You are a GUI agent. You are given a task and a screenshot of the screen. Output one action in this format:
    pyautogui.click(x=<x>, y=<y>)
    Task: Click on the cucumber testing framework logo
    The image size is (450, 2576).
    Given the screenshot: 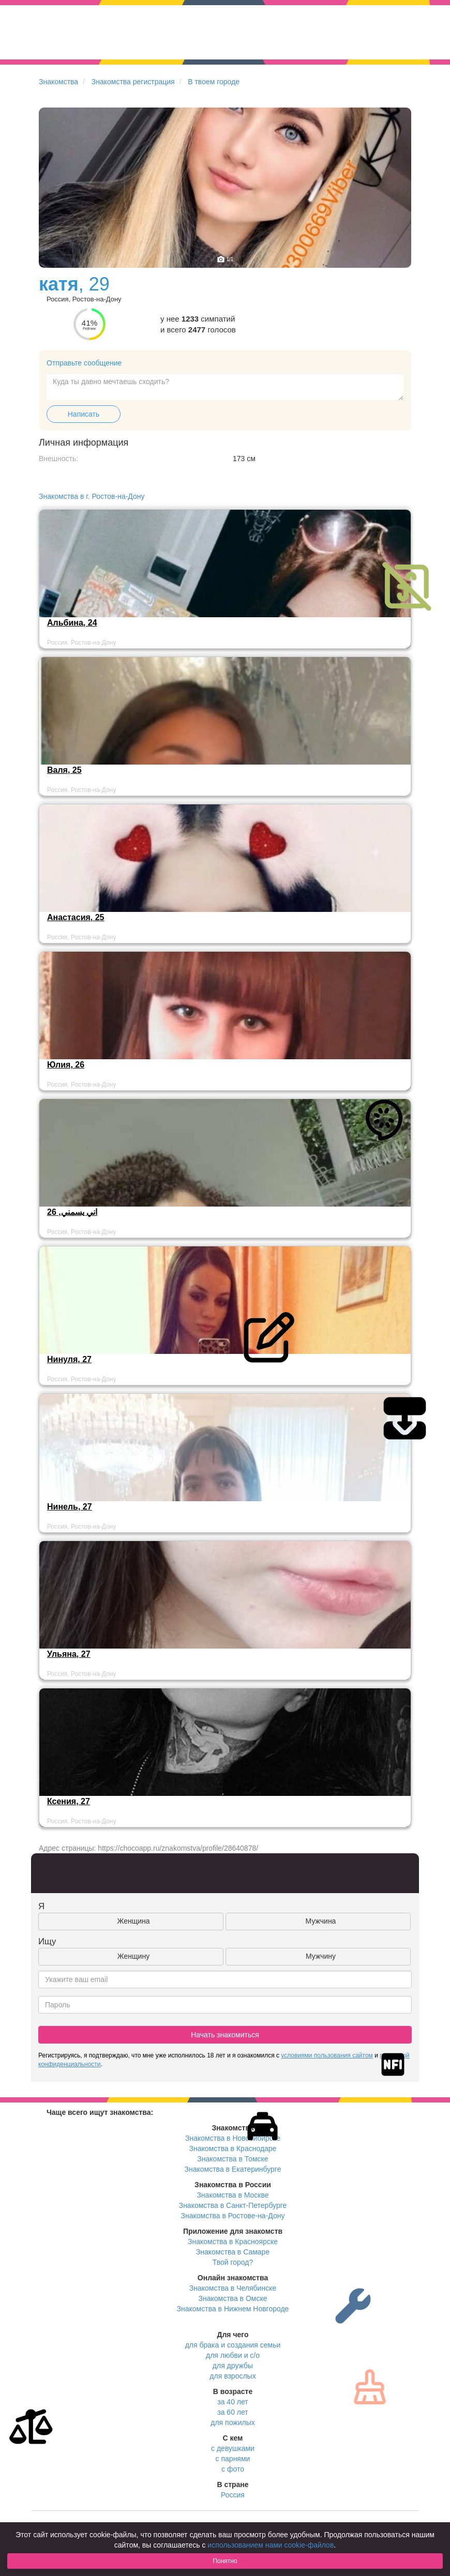 What is the action you would take?
    pyautogui.click(x=384, y=1120)
    